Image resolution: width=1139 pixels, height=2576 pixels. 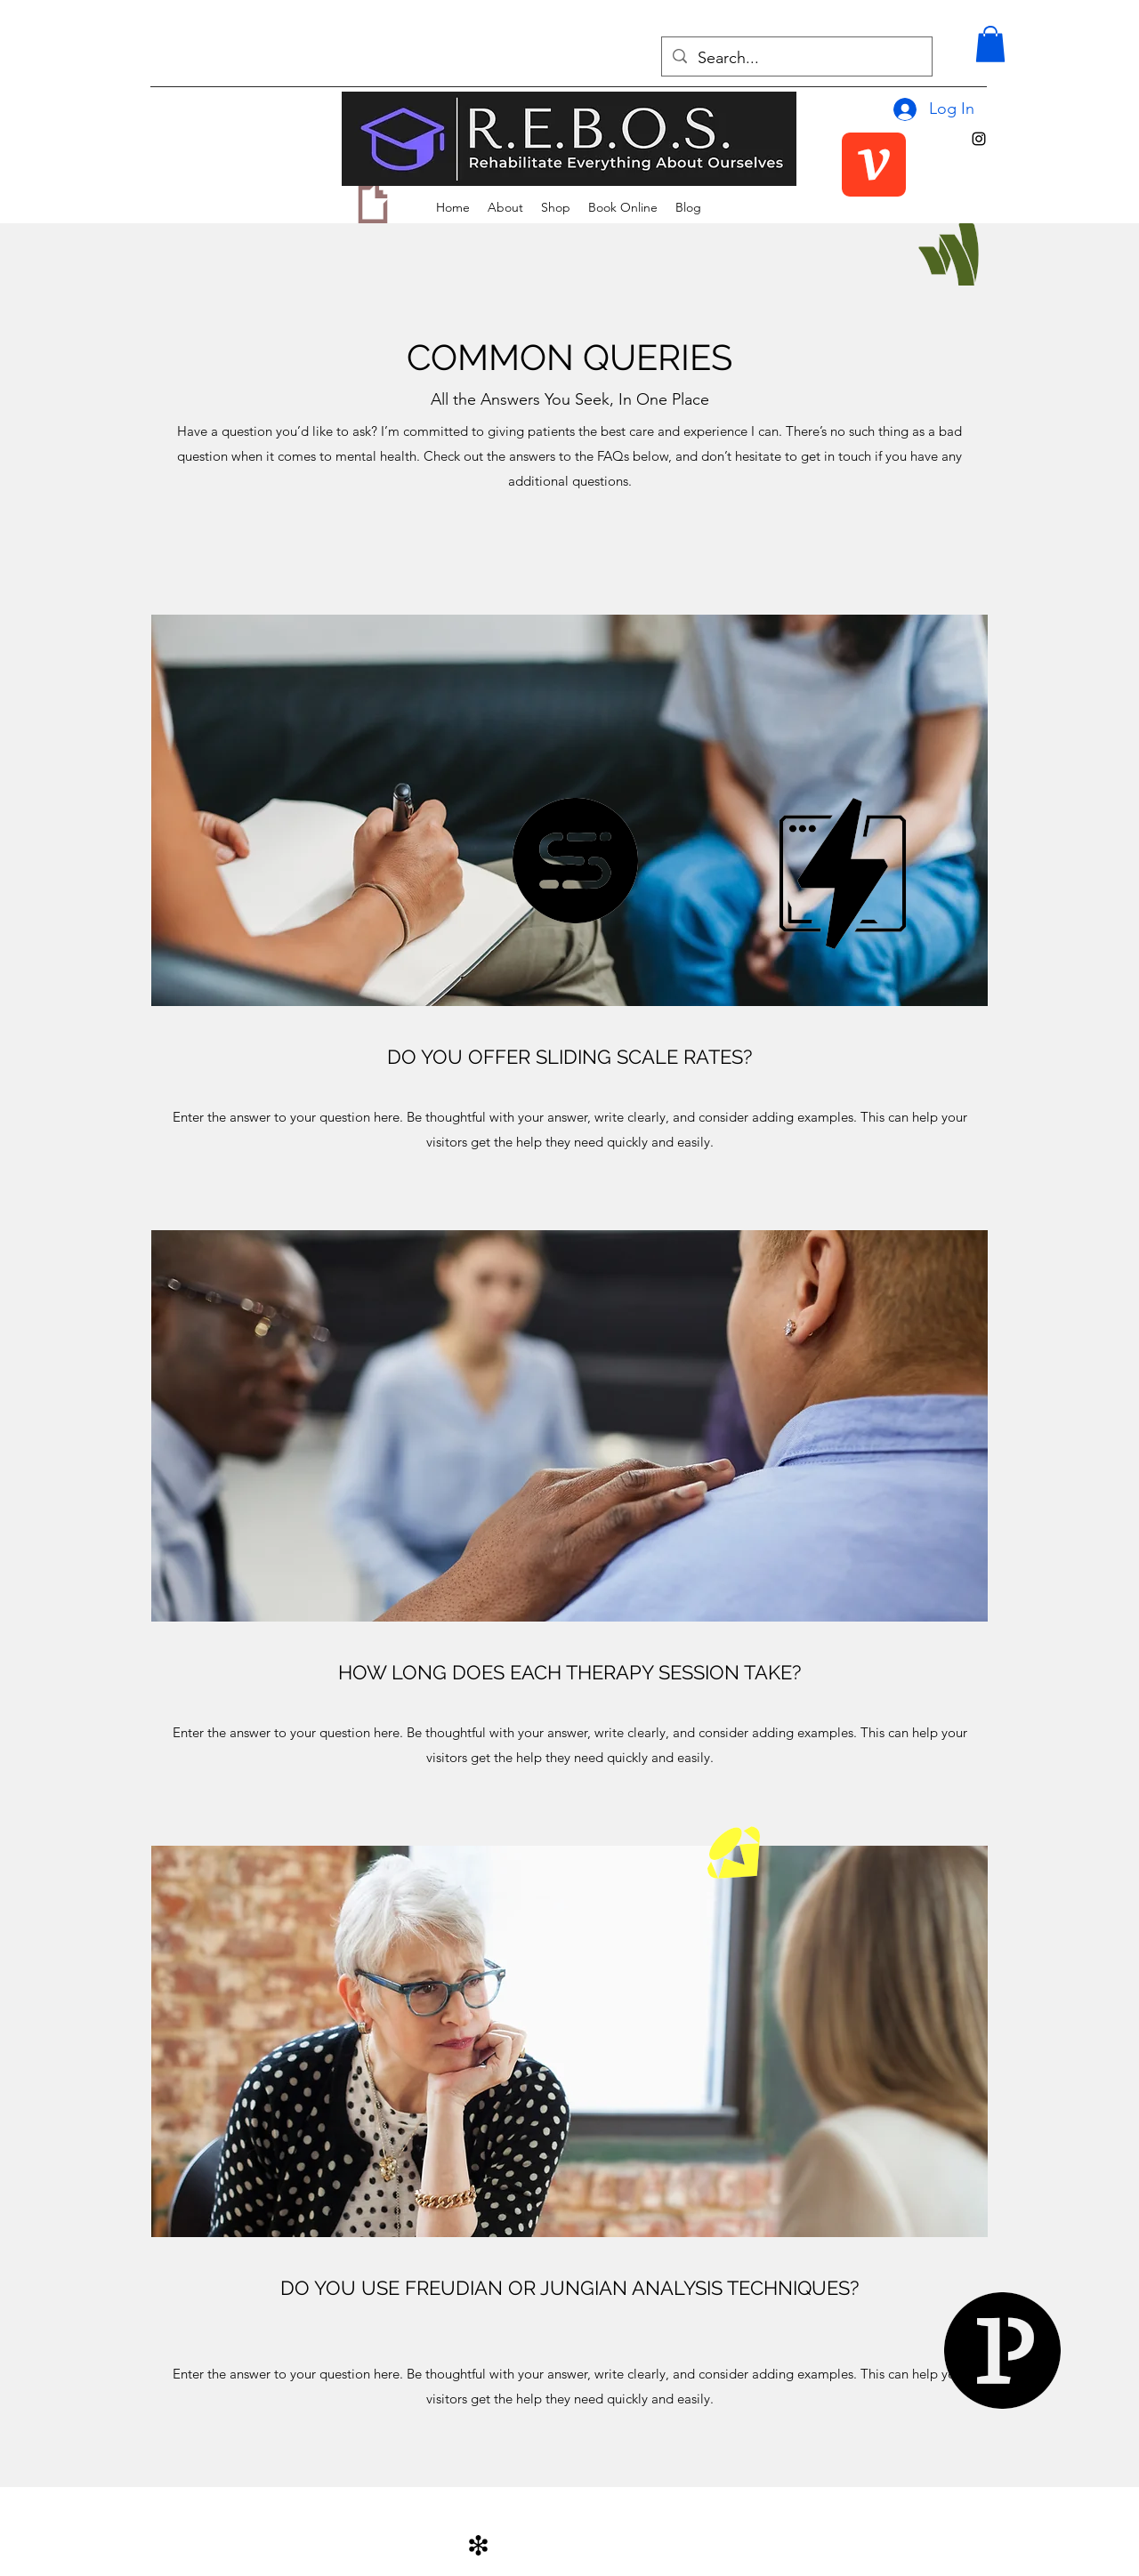 I want to click on launch GoToMeeting app, so click(x=478, y=2545).